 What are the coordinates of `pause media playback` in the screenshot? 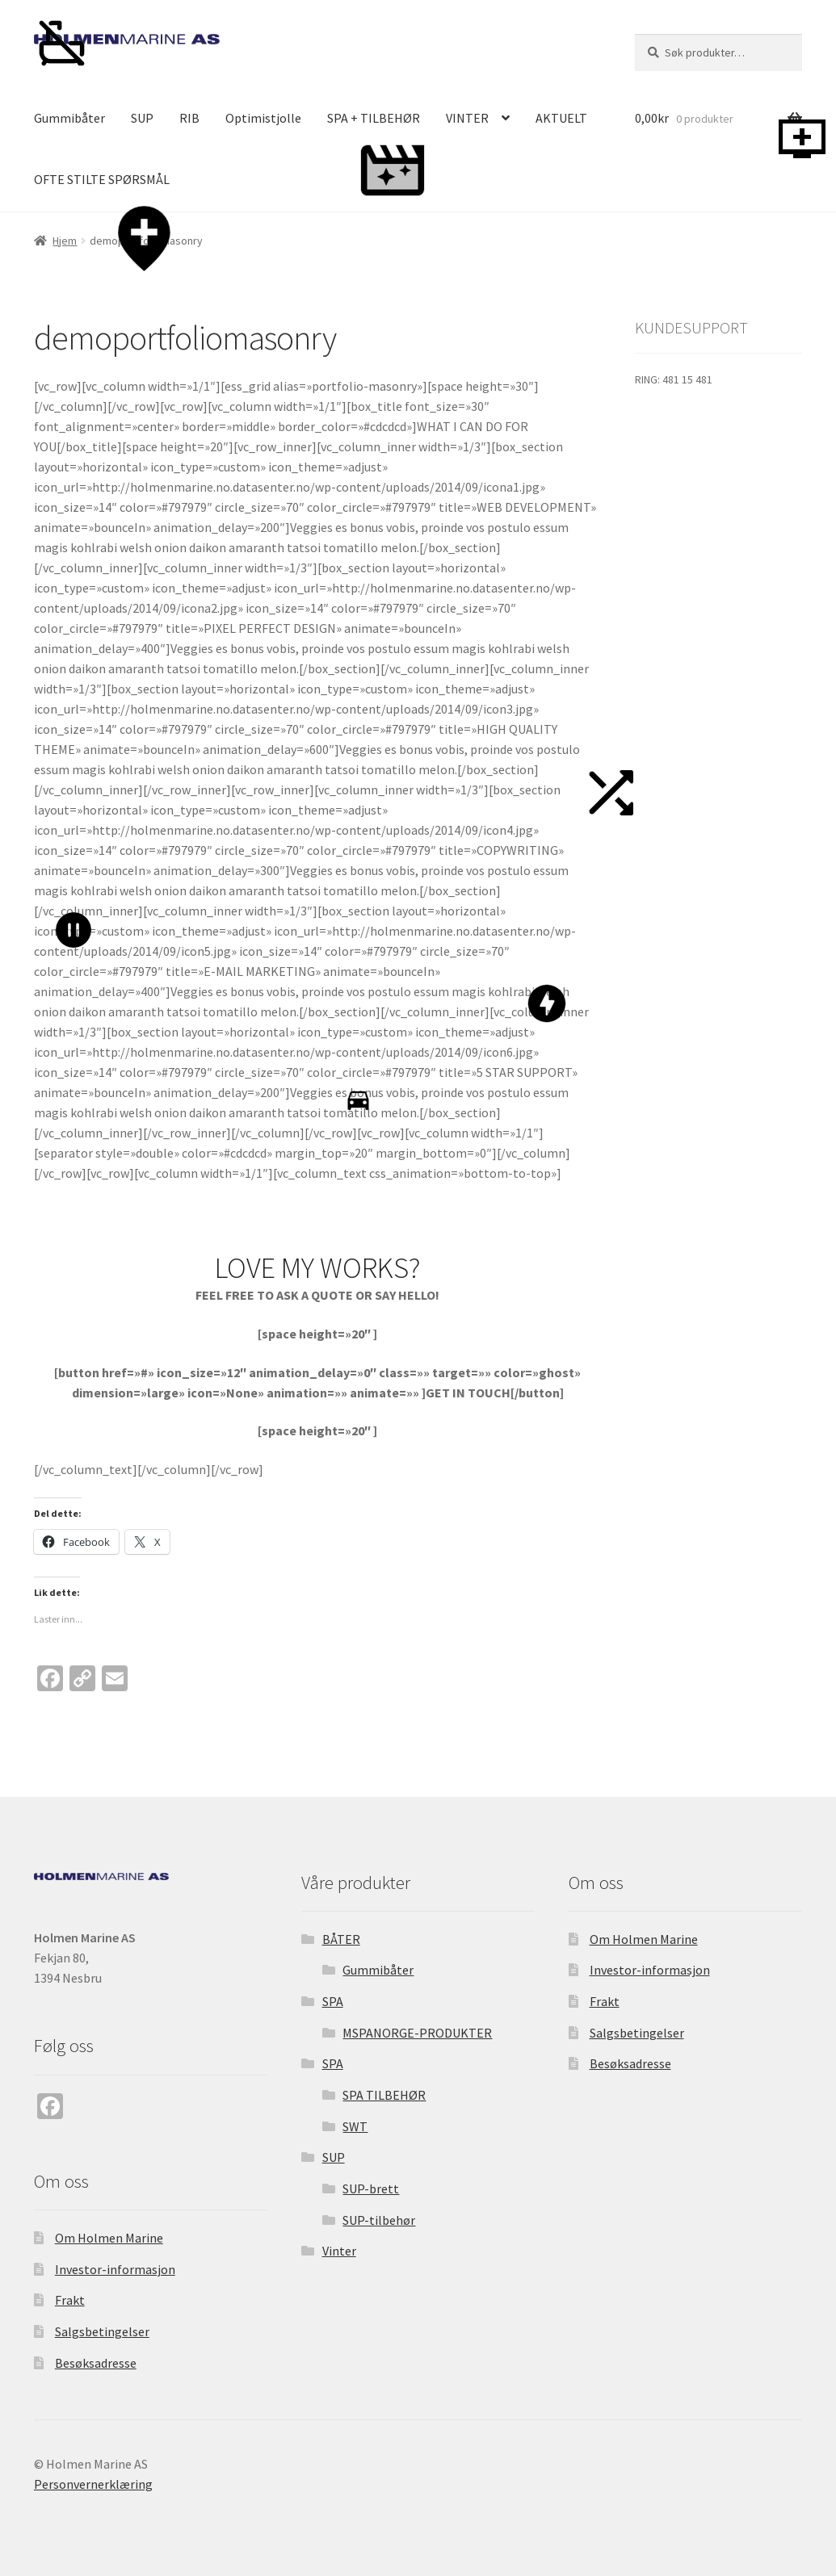 It's located at (74, 930).